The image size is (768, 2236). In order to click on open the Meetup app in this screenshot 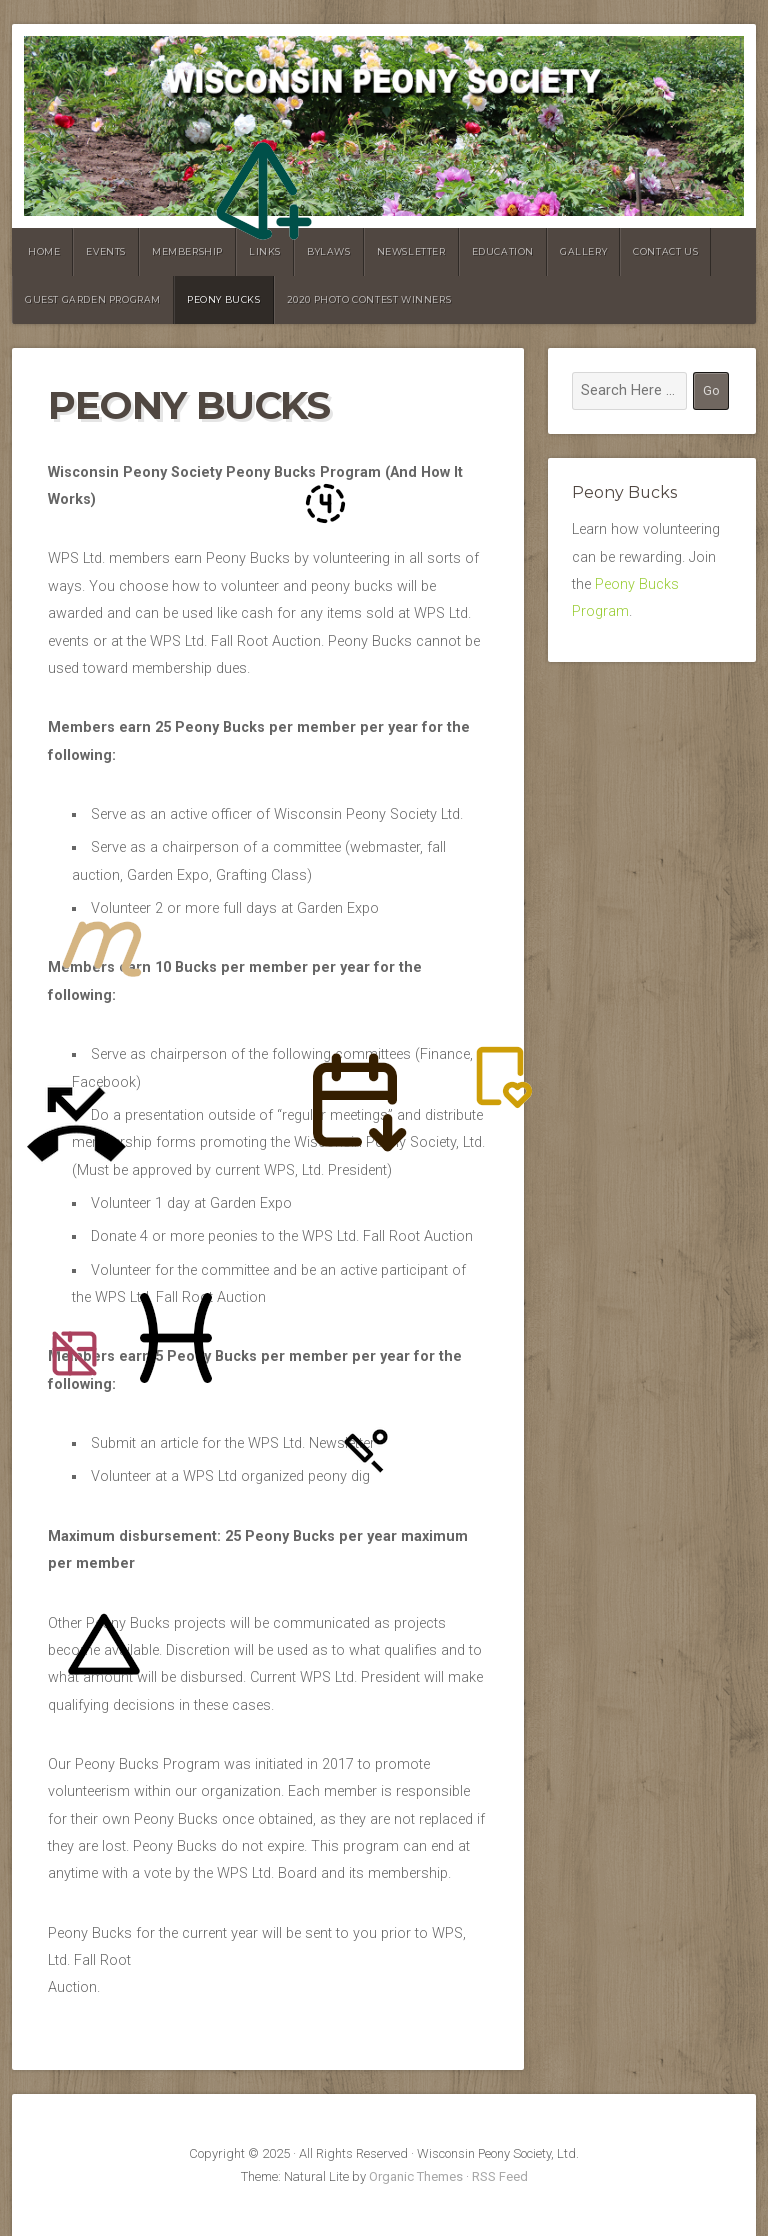, I will do `click(102, 945)`.